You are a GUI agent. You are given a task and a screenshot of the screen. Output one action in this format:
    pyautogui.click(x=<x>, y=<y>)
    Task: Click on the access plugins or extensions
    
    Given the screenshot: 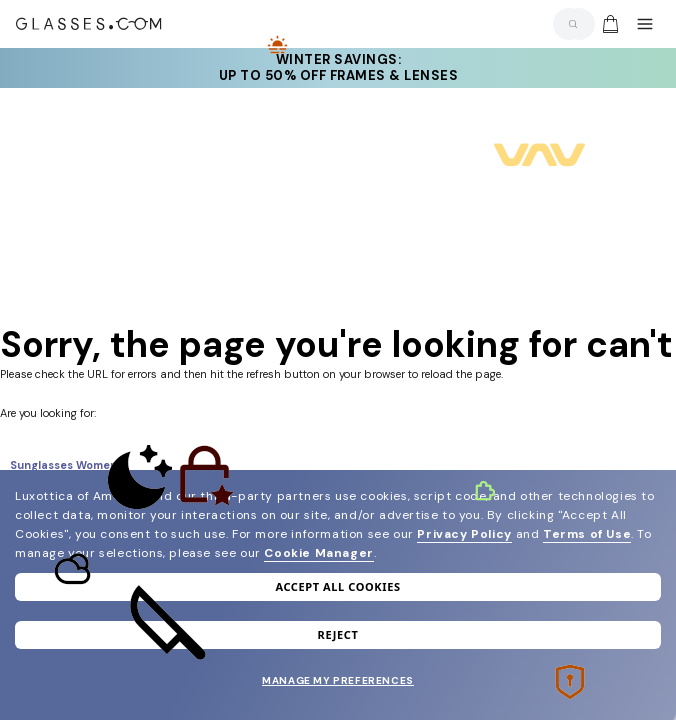 What is the action you would take?
    pyautogui.click(x=484, y=491)
    